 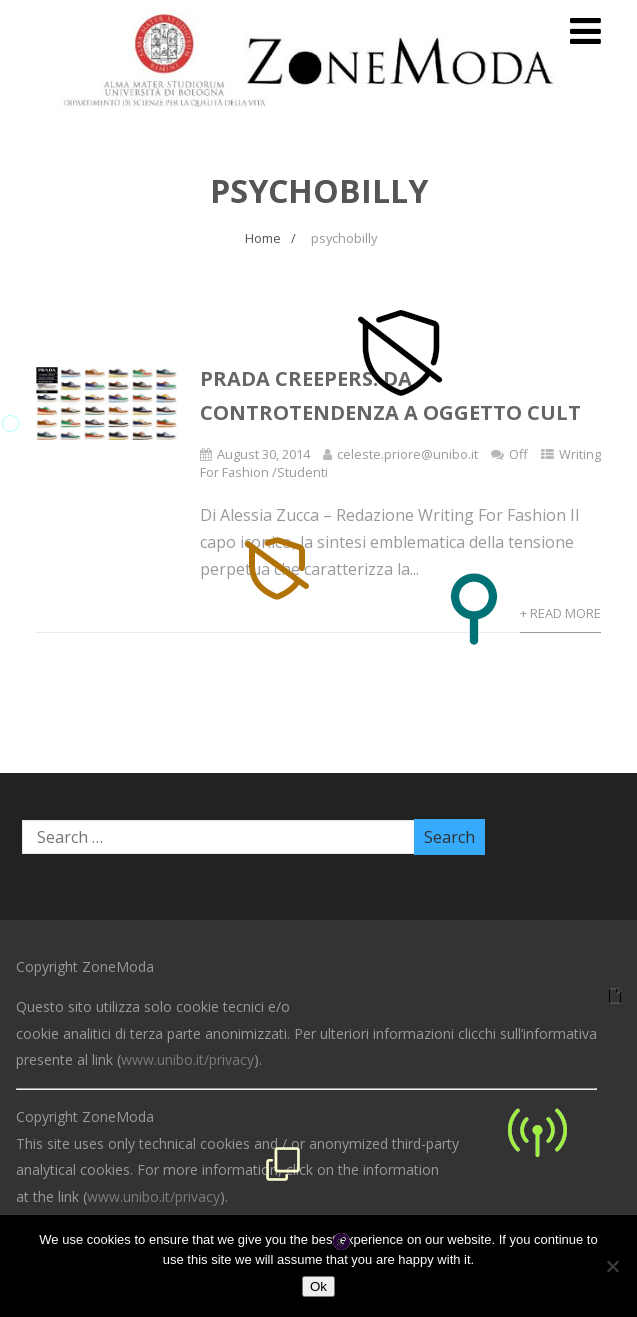 I want to click on unselected radio button or checkbox option, so click(x=10, y=423).